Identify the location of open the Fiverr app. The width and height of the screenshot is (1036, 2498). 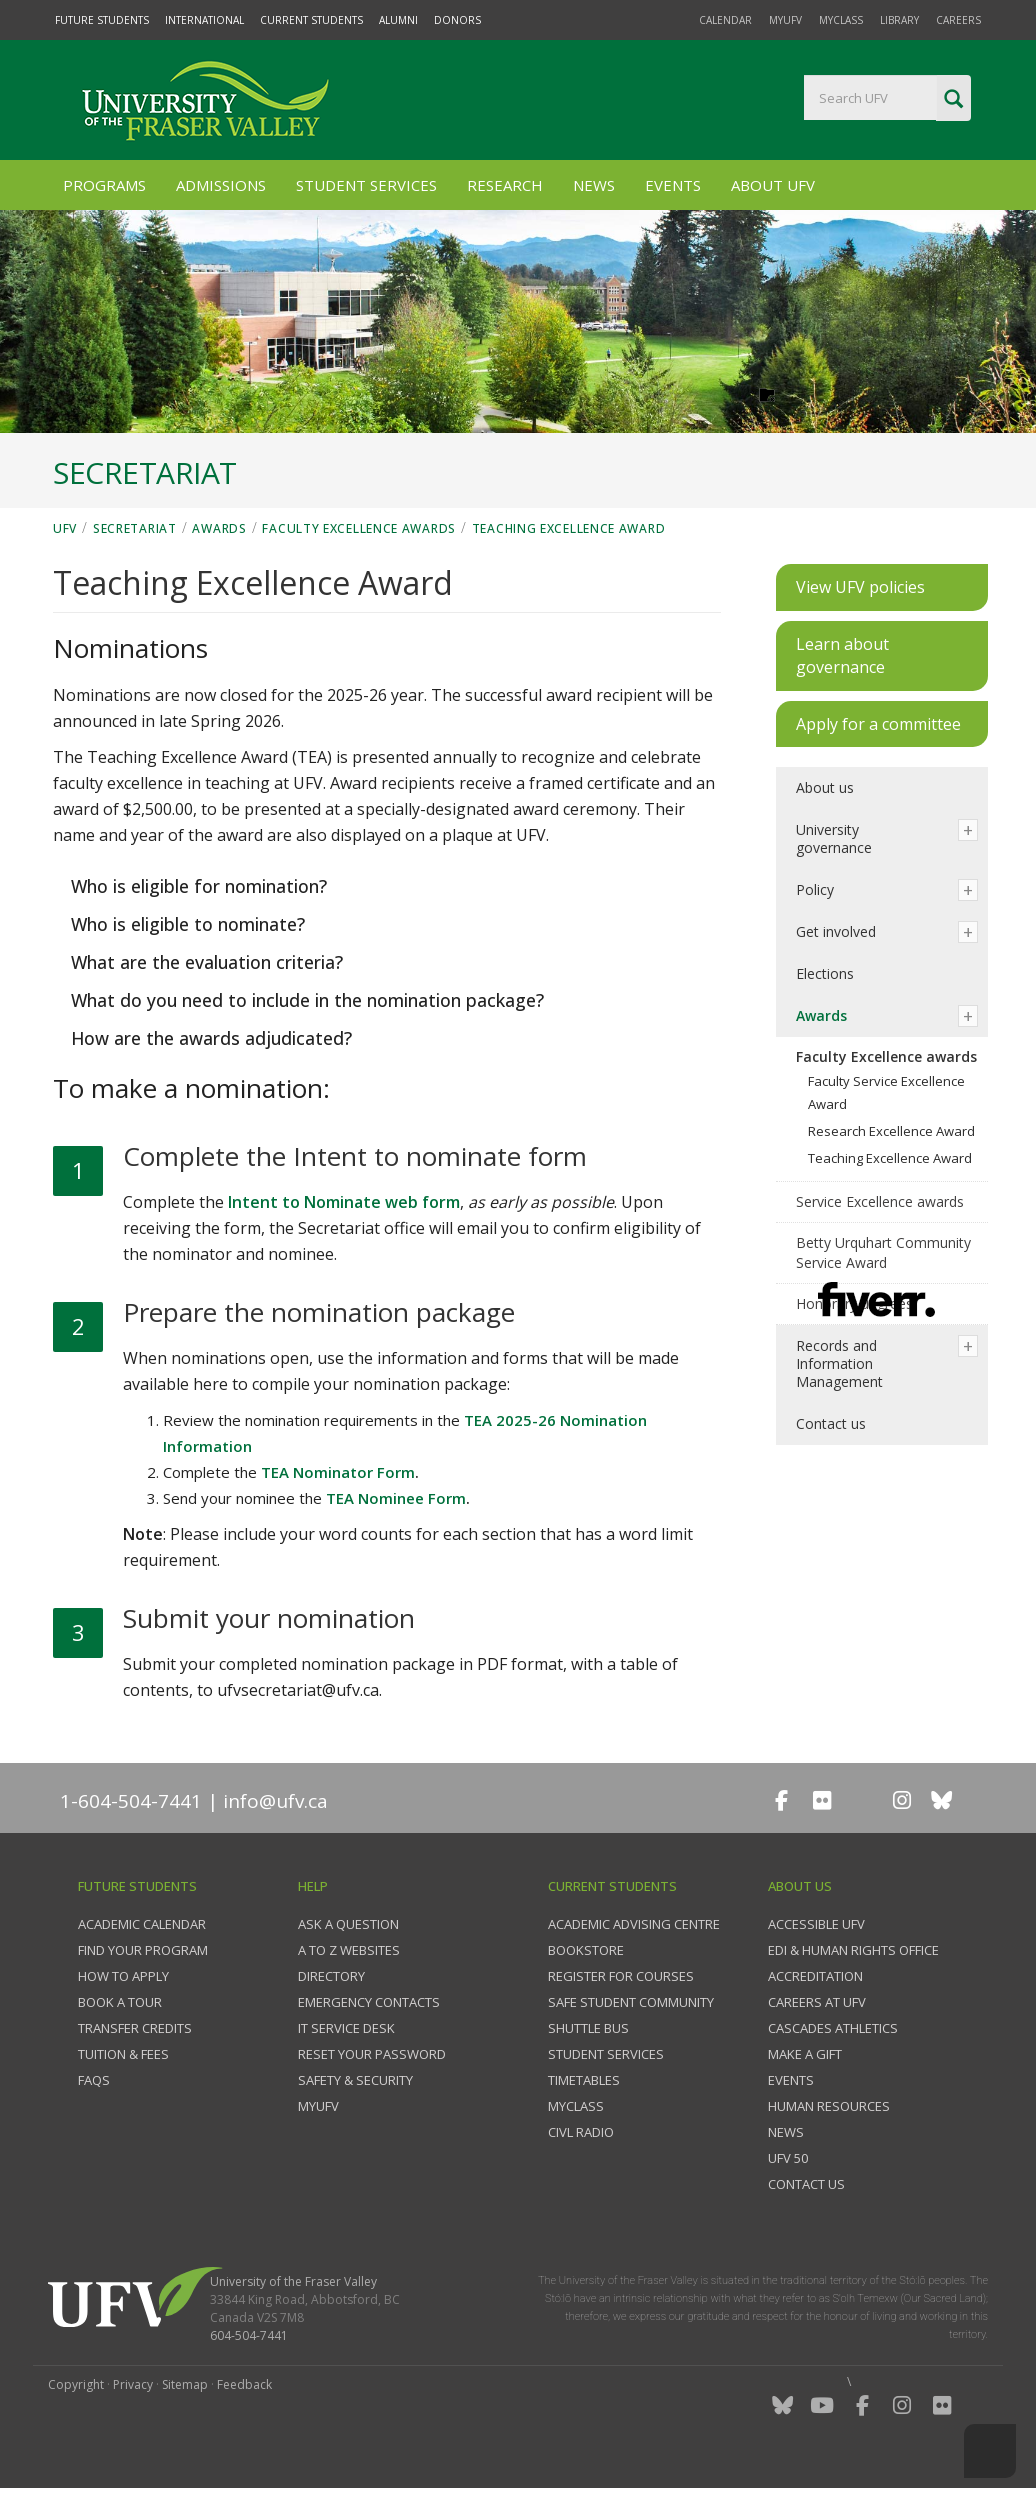
(876, 1299).